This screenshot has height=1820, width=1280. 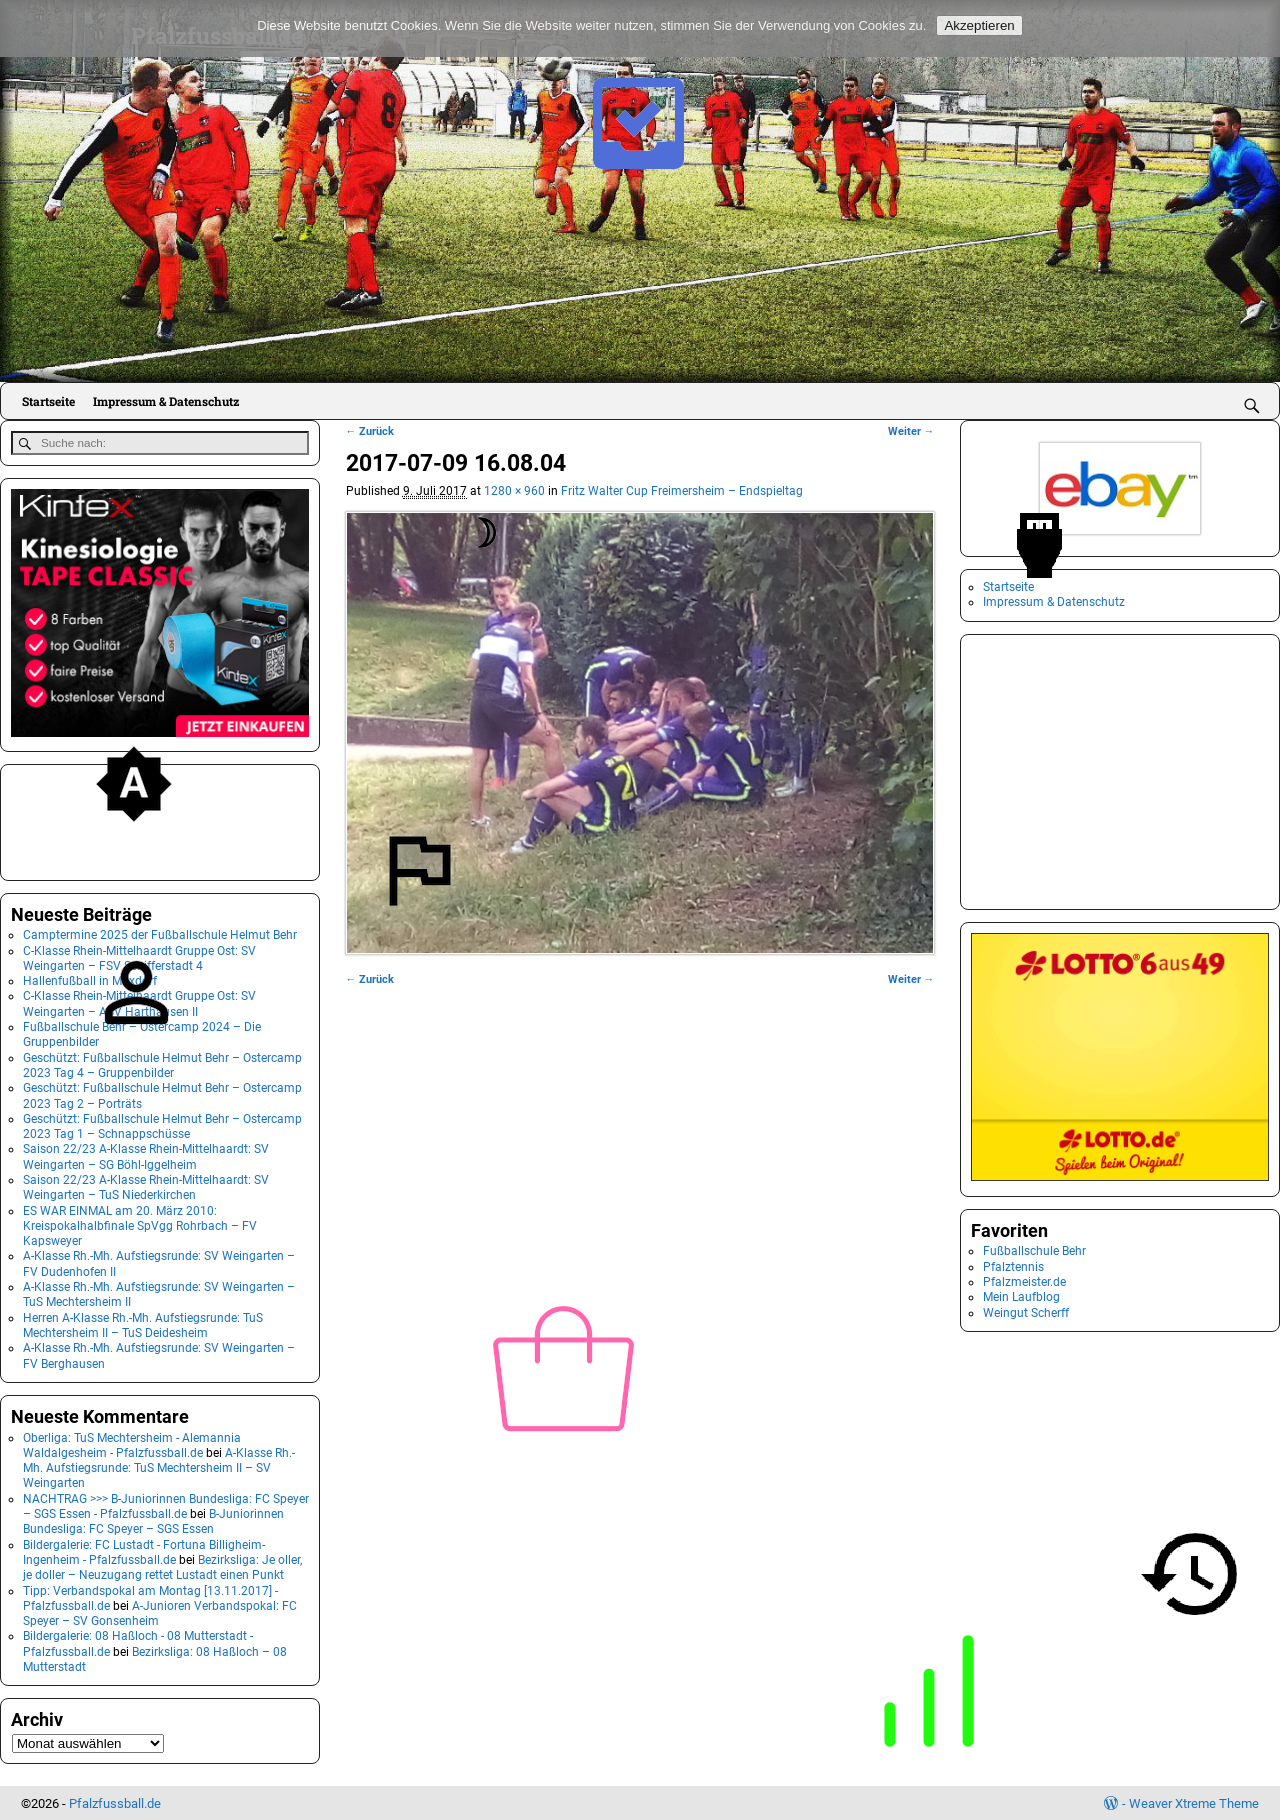 I want to click on configure HDMI input settings, so click(x=1039, y=545).